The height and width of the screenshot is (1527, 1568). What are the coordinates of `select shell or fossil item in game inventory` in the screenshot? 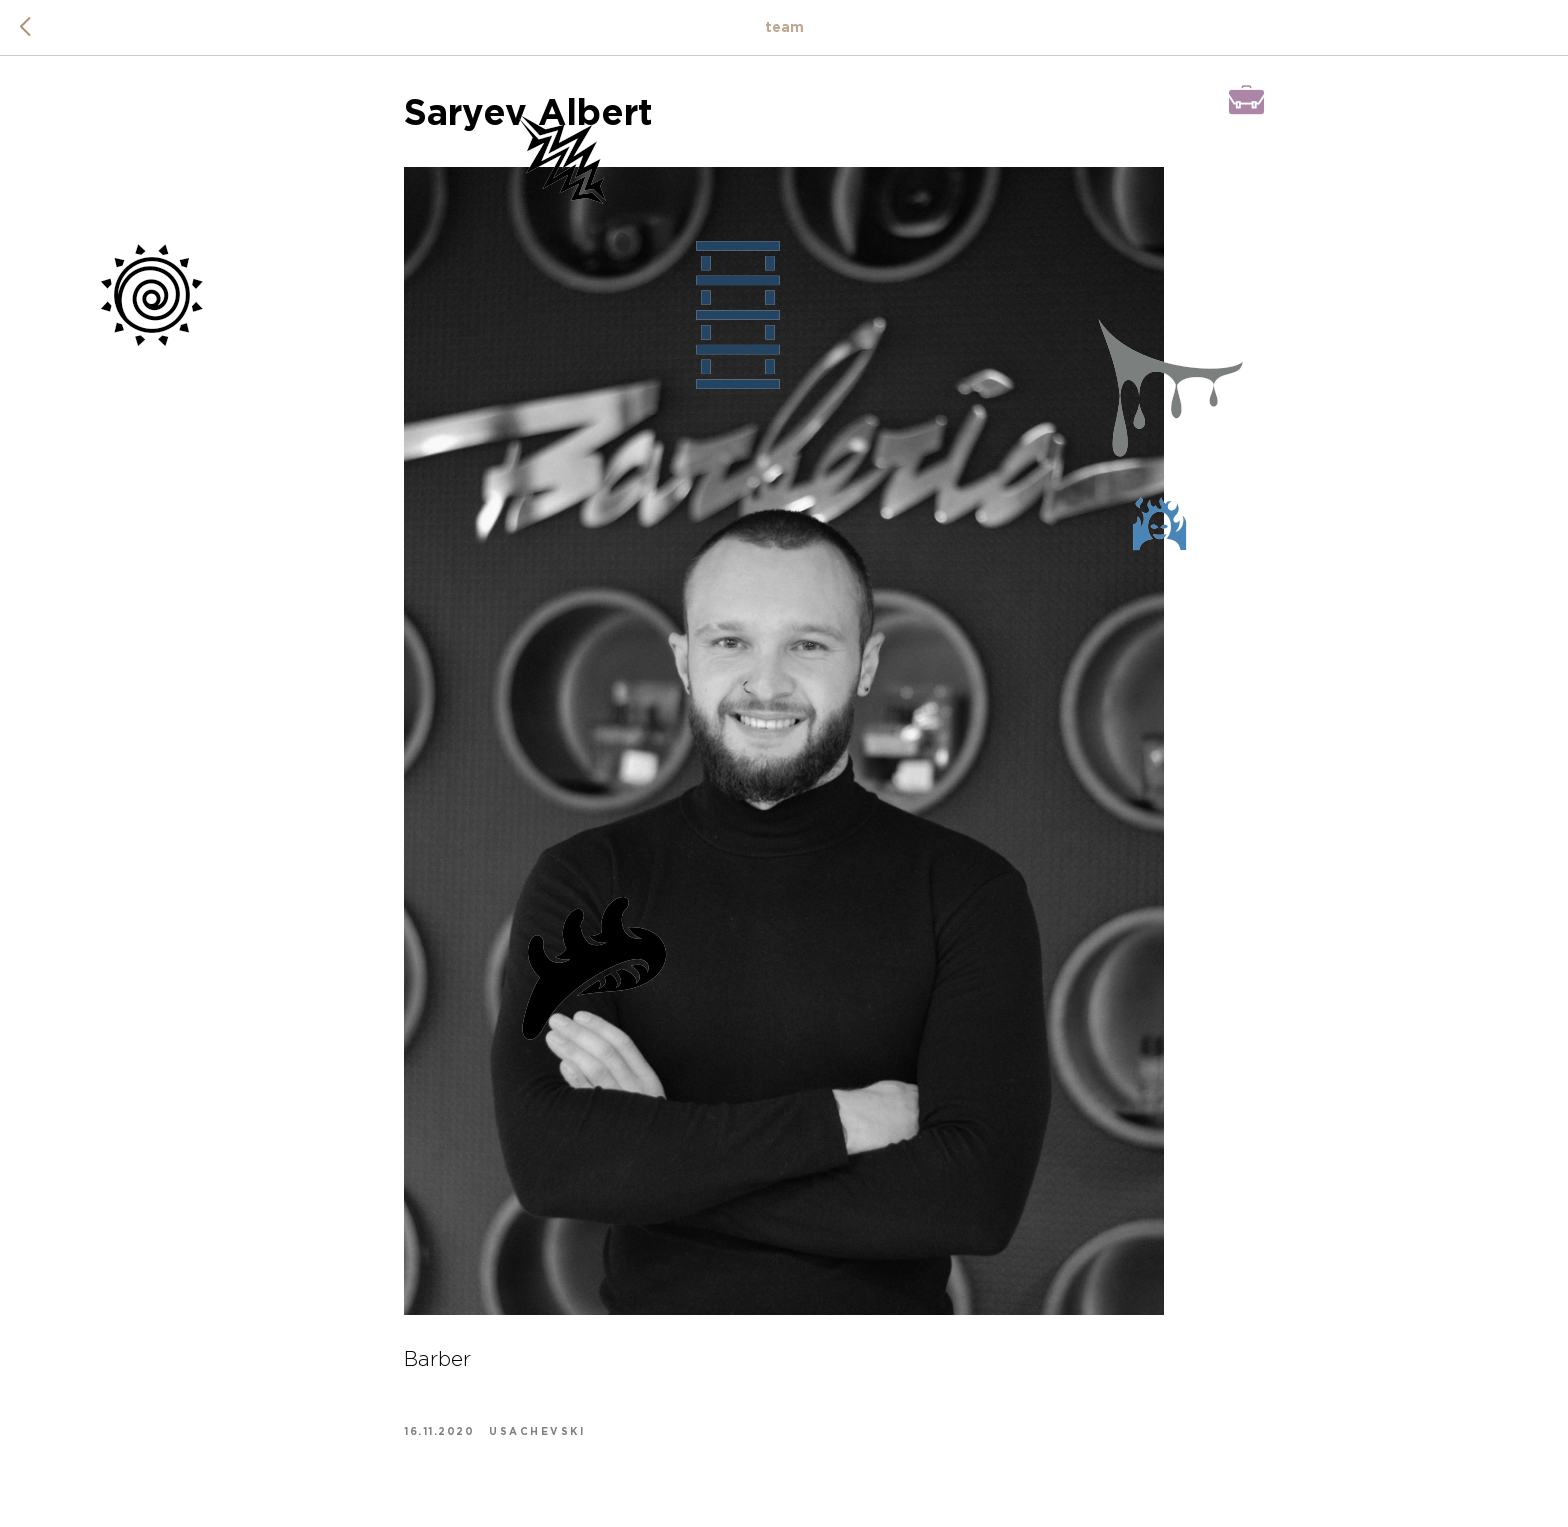 It's located at (594, 968).